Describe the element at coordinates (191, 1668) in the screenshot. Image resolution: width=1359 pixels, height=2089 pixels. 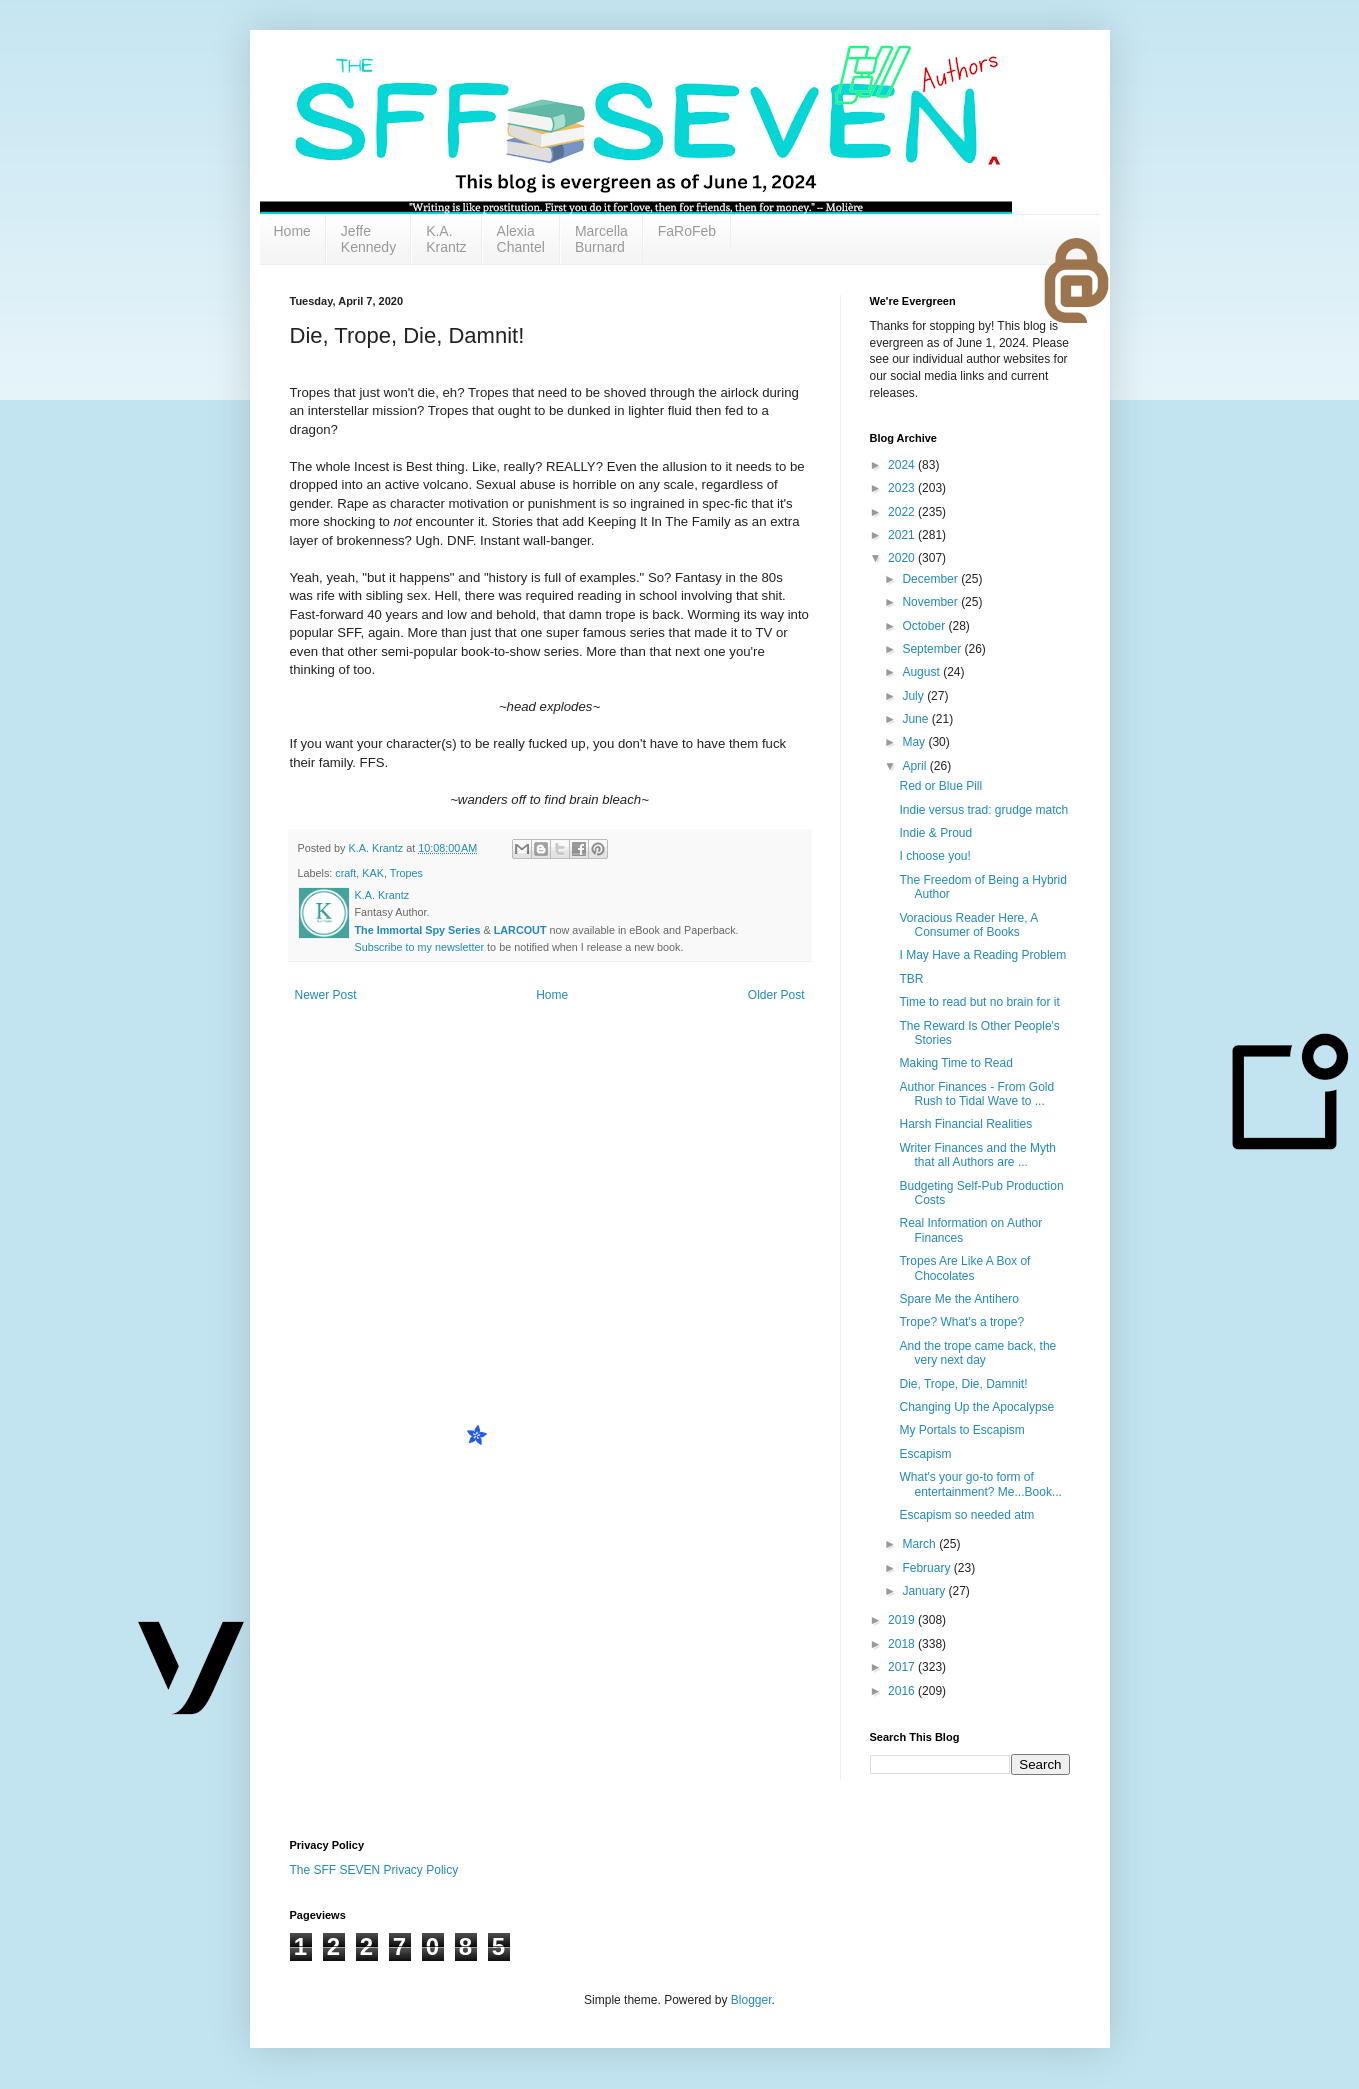
I see `vonage app or service` at that location.